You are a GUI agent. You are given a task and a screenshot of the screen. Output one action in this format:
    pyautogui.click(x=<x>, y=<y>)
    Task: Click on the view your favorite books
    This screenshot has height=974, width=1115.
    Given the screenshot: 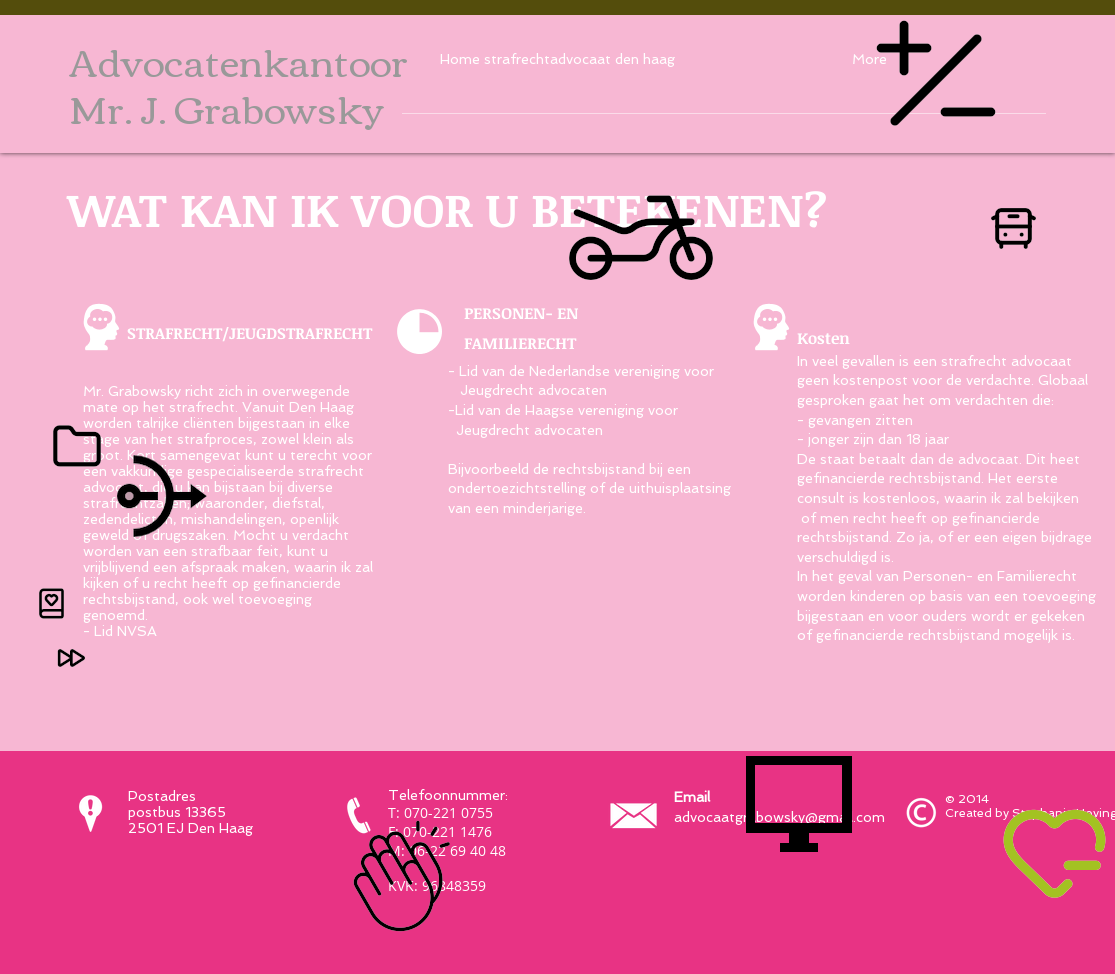 What is the action you would take?
    pyautogui.click(x=51, y=603)
    